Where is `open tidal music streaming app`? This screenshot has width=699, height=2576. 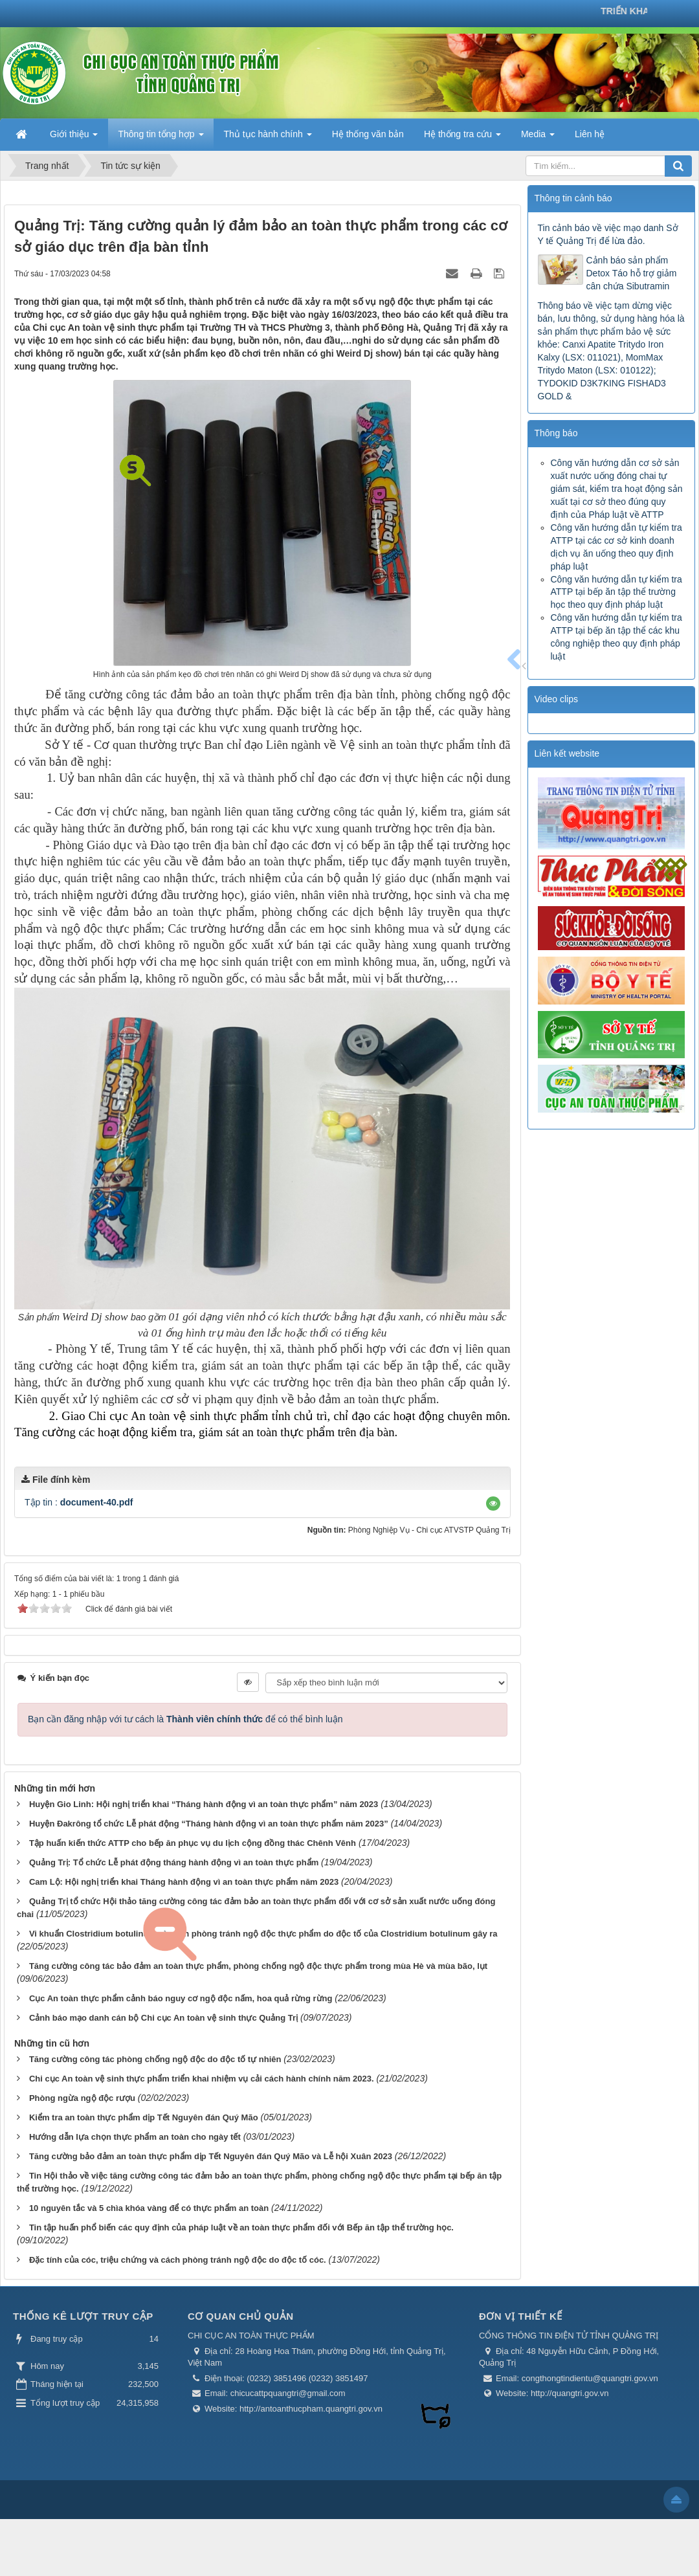 open tidal music streaming app is located at coordinates (671, 869).